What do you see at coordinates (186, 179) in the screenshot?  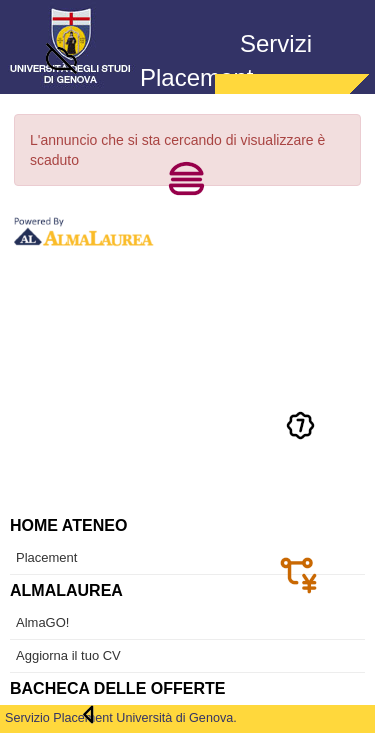 I see `open navigation menu` at bounding box center [186, 179].